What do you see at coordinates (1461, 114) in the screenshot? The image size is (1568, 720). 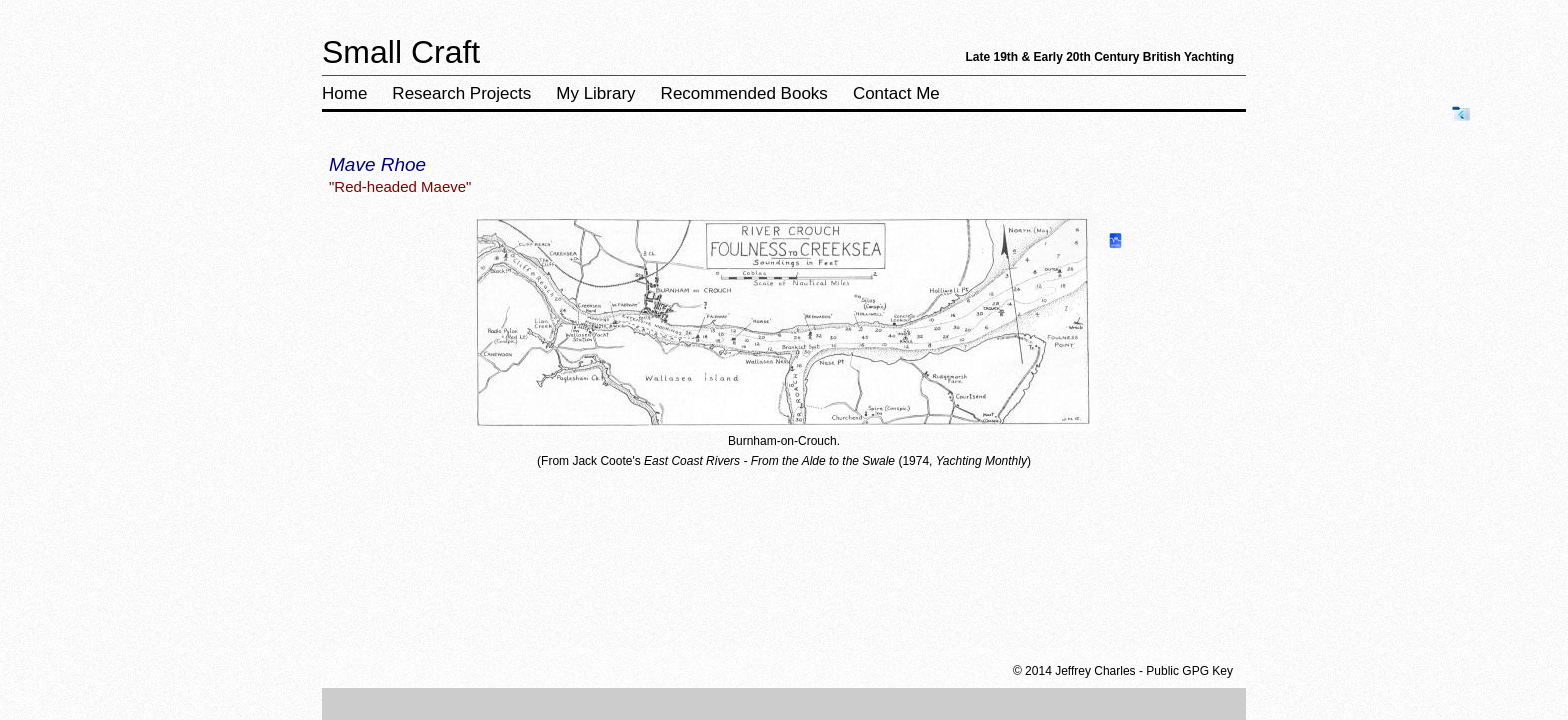 I see `open flutter project folder` at bounding box center [1461, 114].